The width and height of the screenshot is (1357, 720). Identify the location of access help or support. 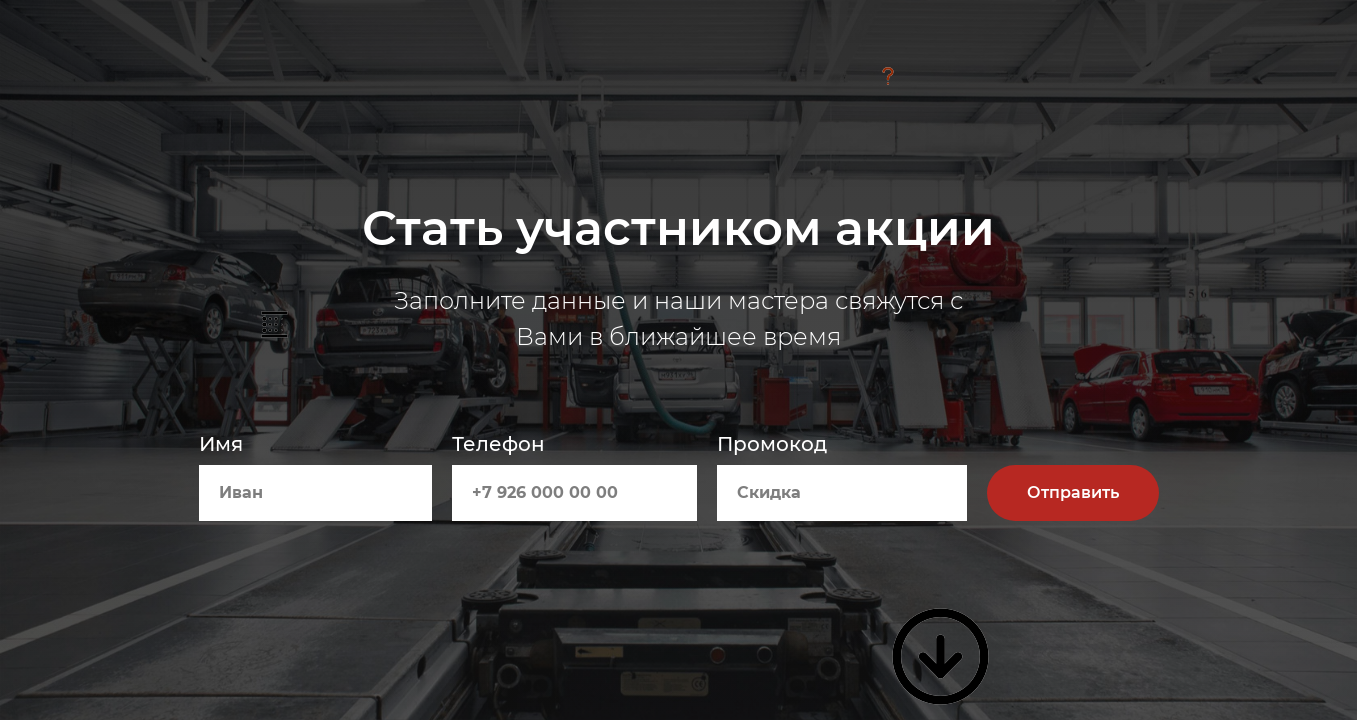
(888, 76).